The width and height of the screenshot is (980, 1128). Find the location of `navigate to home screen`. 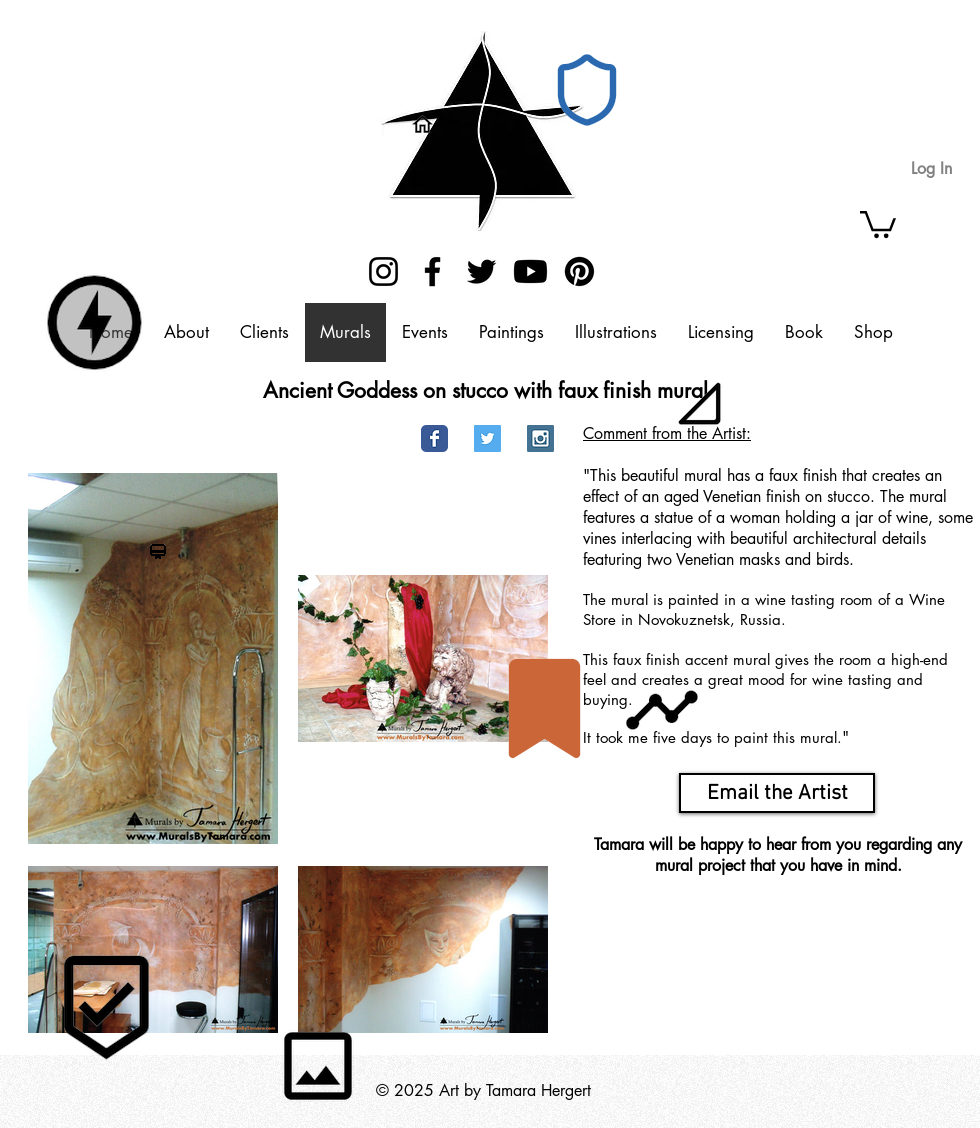

navigate to home screen is located at coordinates (422, 124).